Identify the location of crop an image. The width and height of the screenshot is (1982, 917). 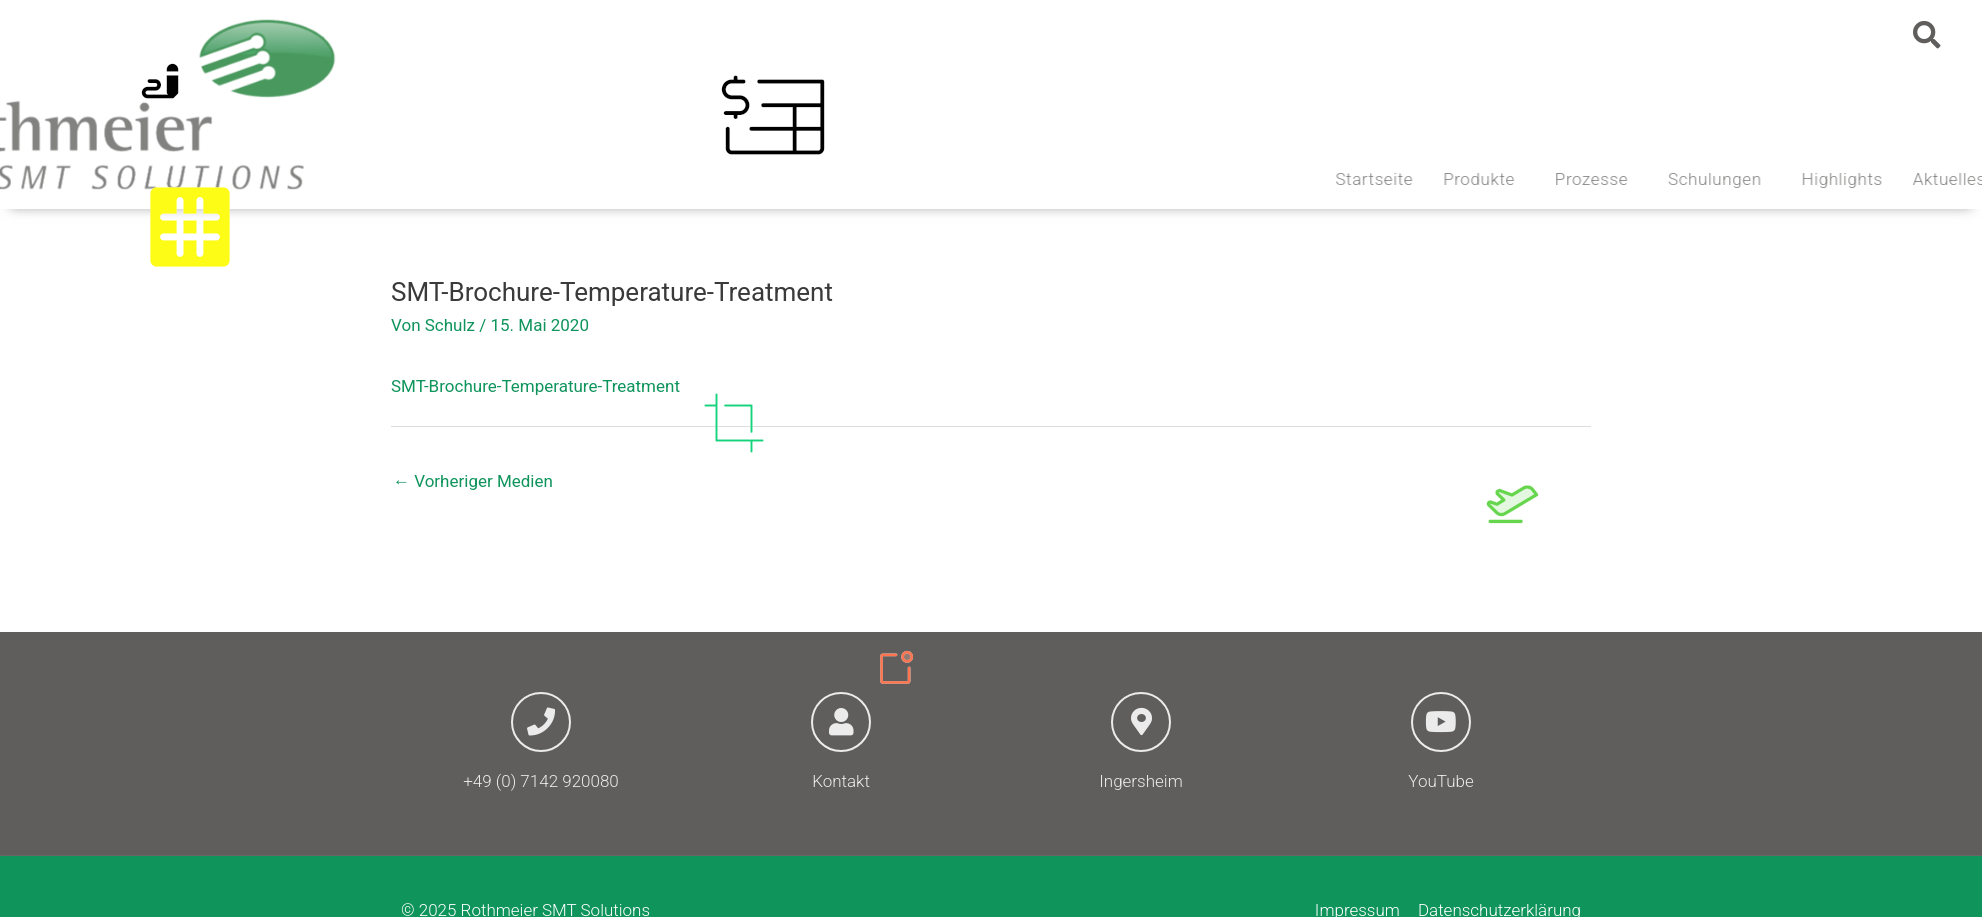
(734, 423).